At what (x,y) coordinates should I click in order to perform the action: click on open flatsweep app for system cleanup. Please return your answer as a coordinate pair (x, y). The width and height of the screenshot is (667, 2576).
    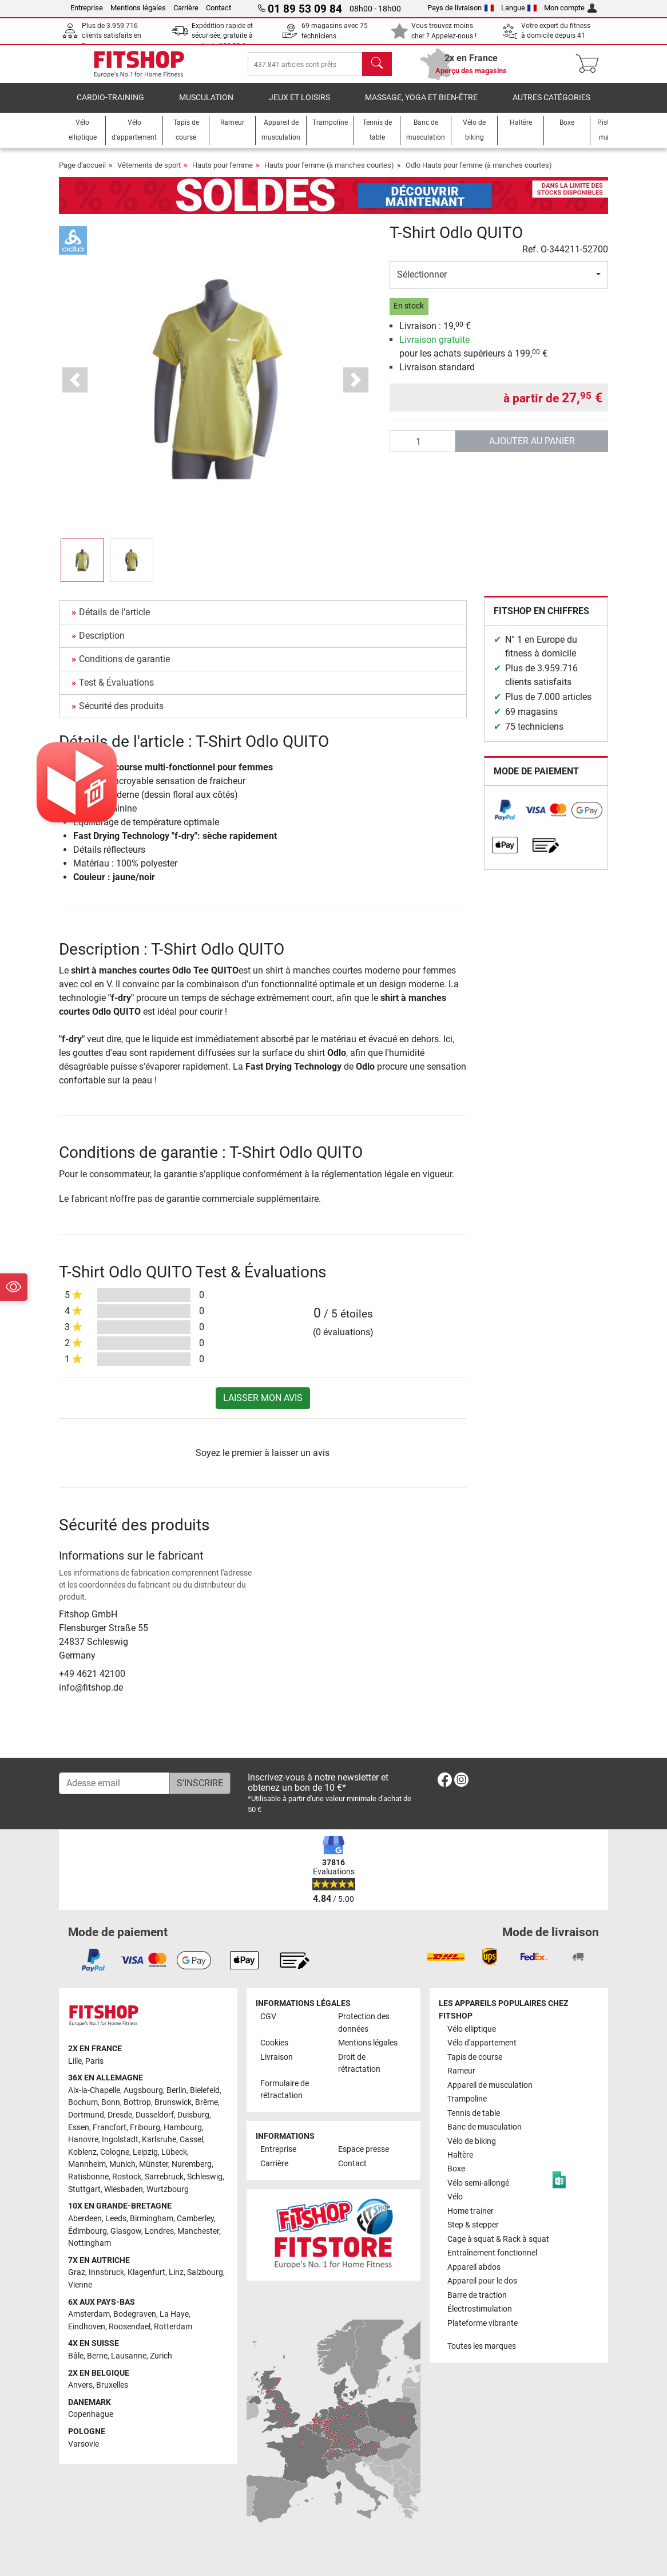
    Looking at the image, I should click on (77, 782).